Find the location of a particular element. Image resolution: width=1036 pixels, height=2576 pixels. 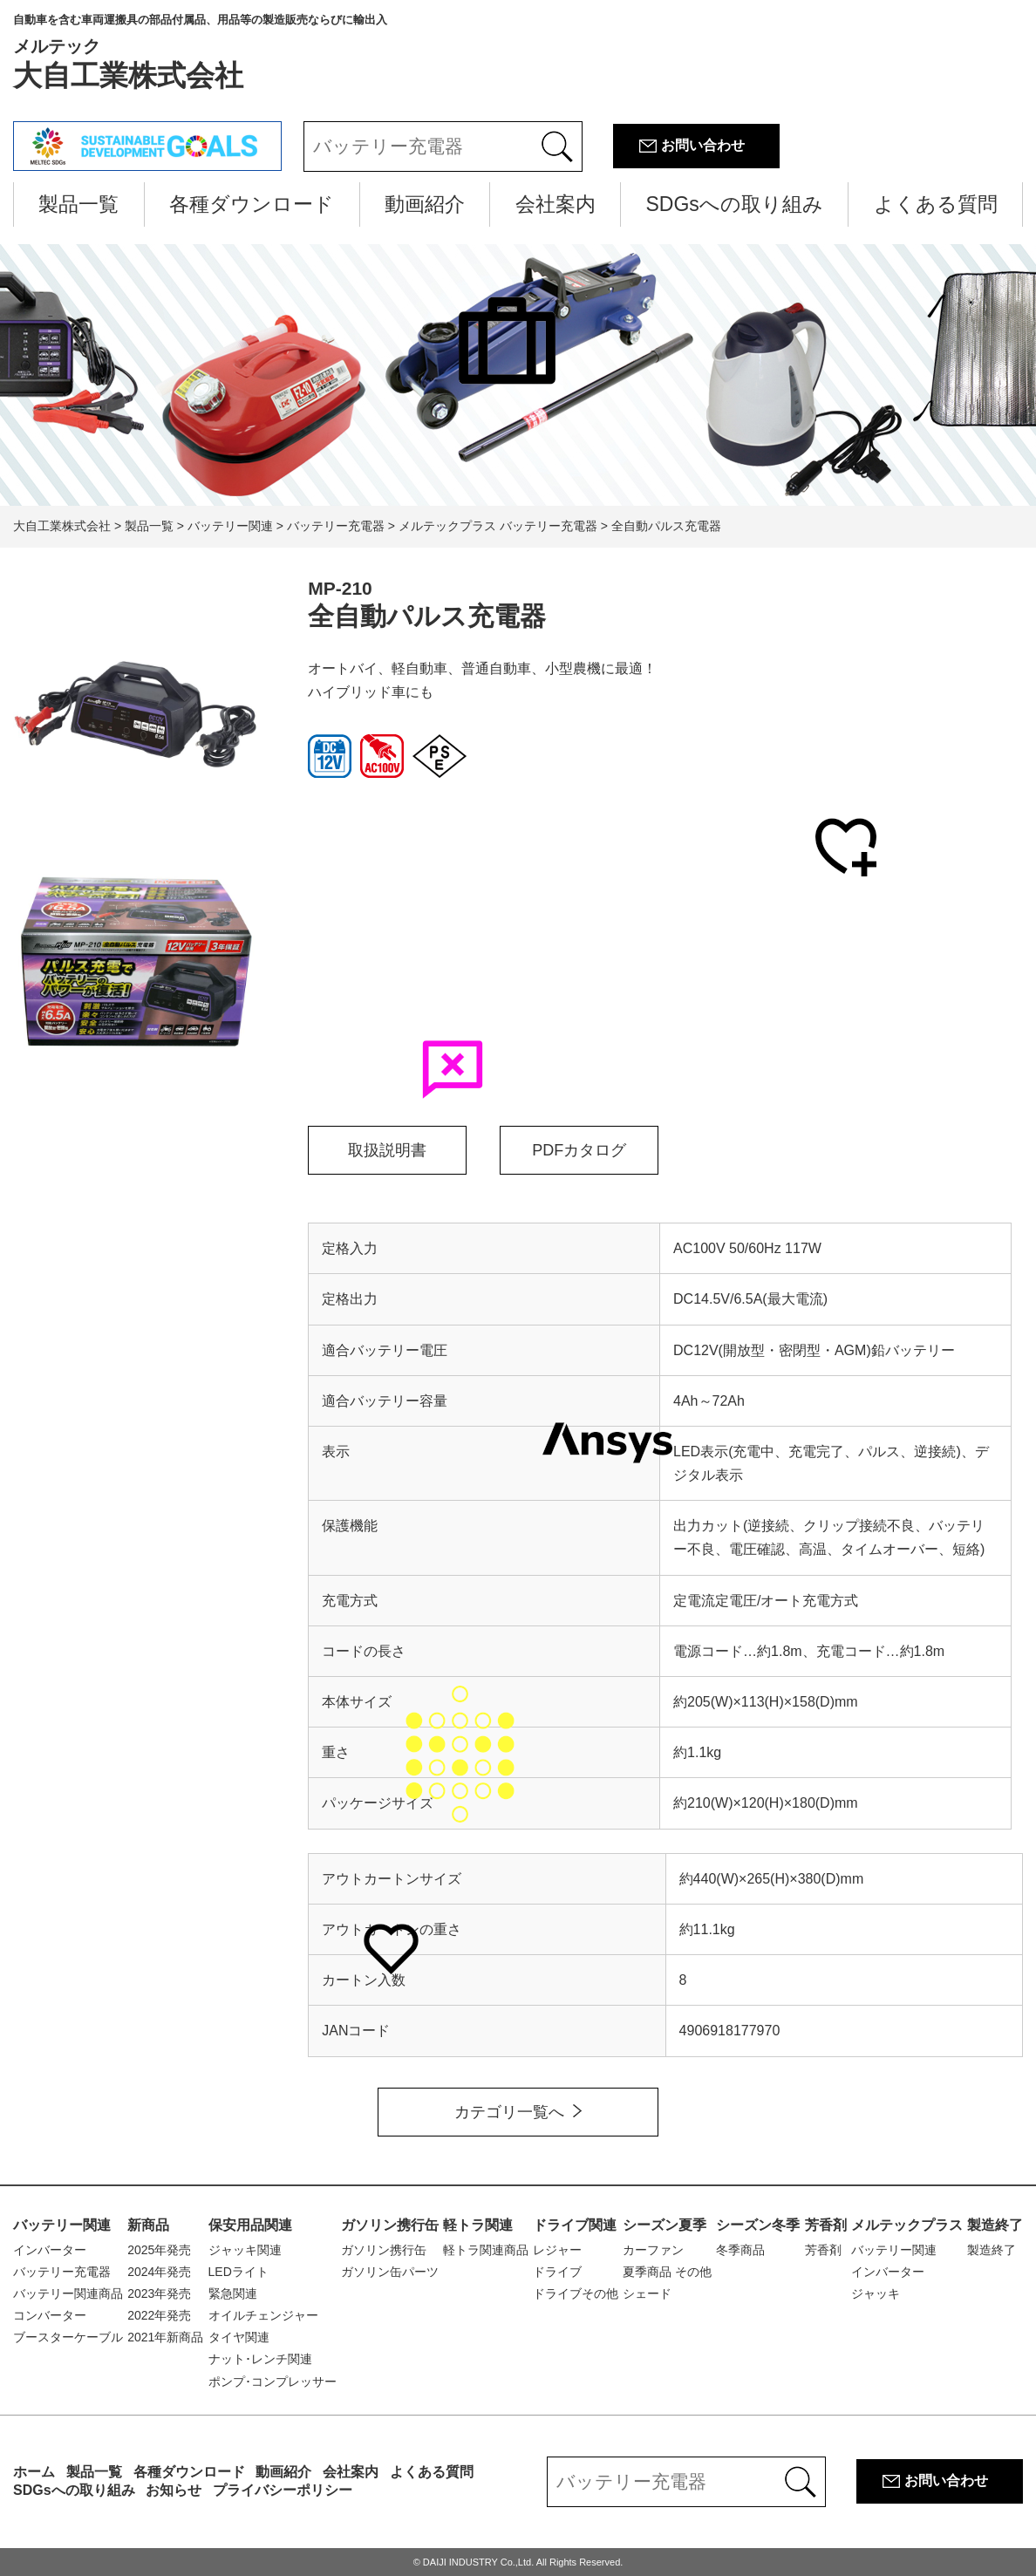

access travel or trip planning features is located at coordinates (507, 340).